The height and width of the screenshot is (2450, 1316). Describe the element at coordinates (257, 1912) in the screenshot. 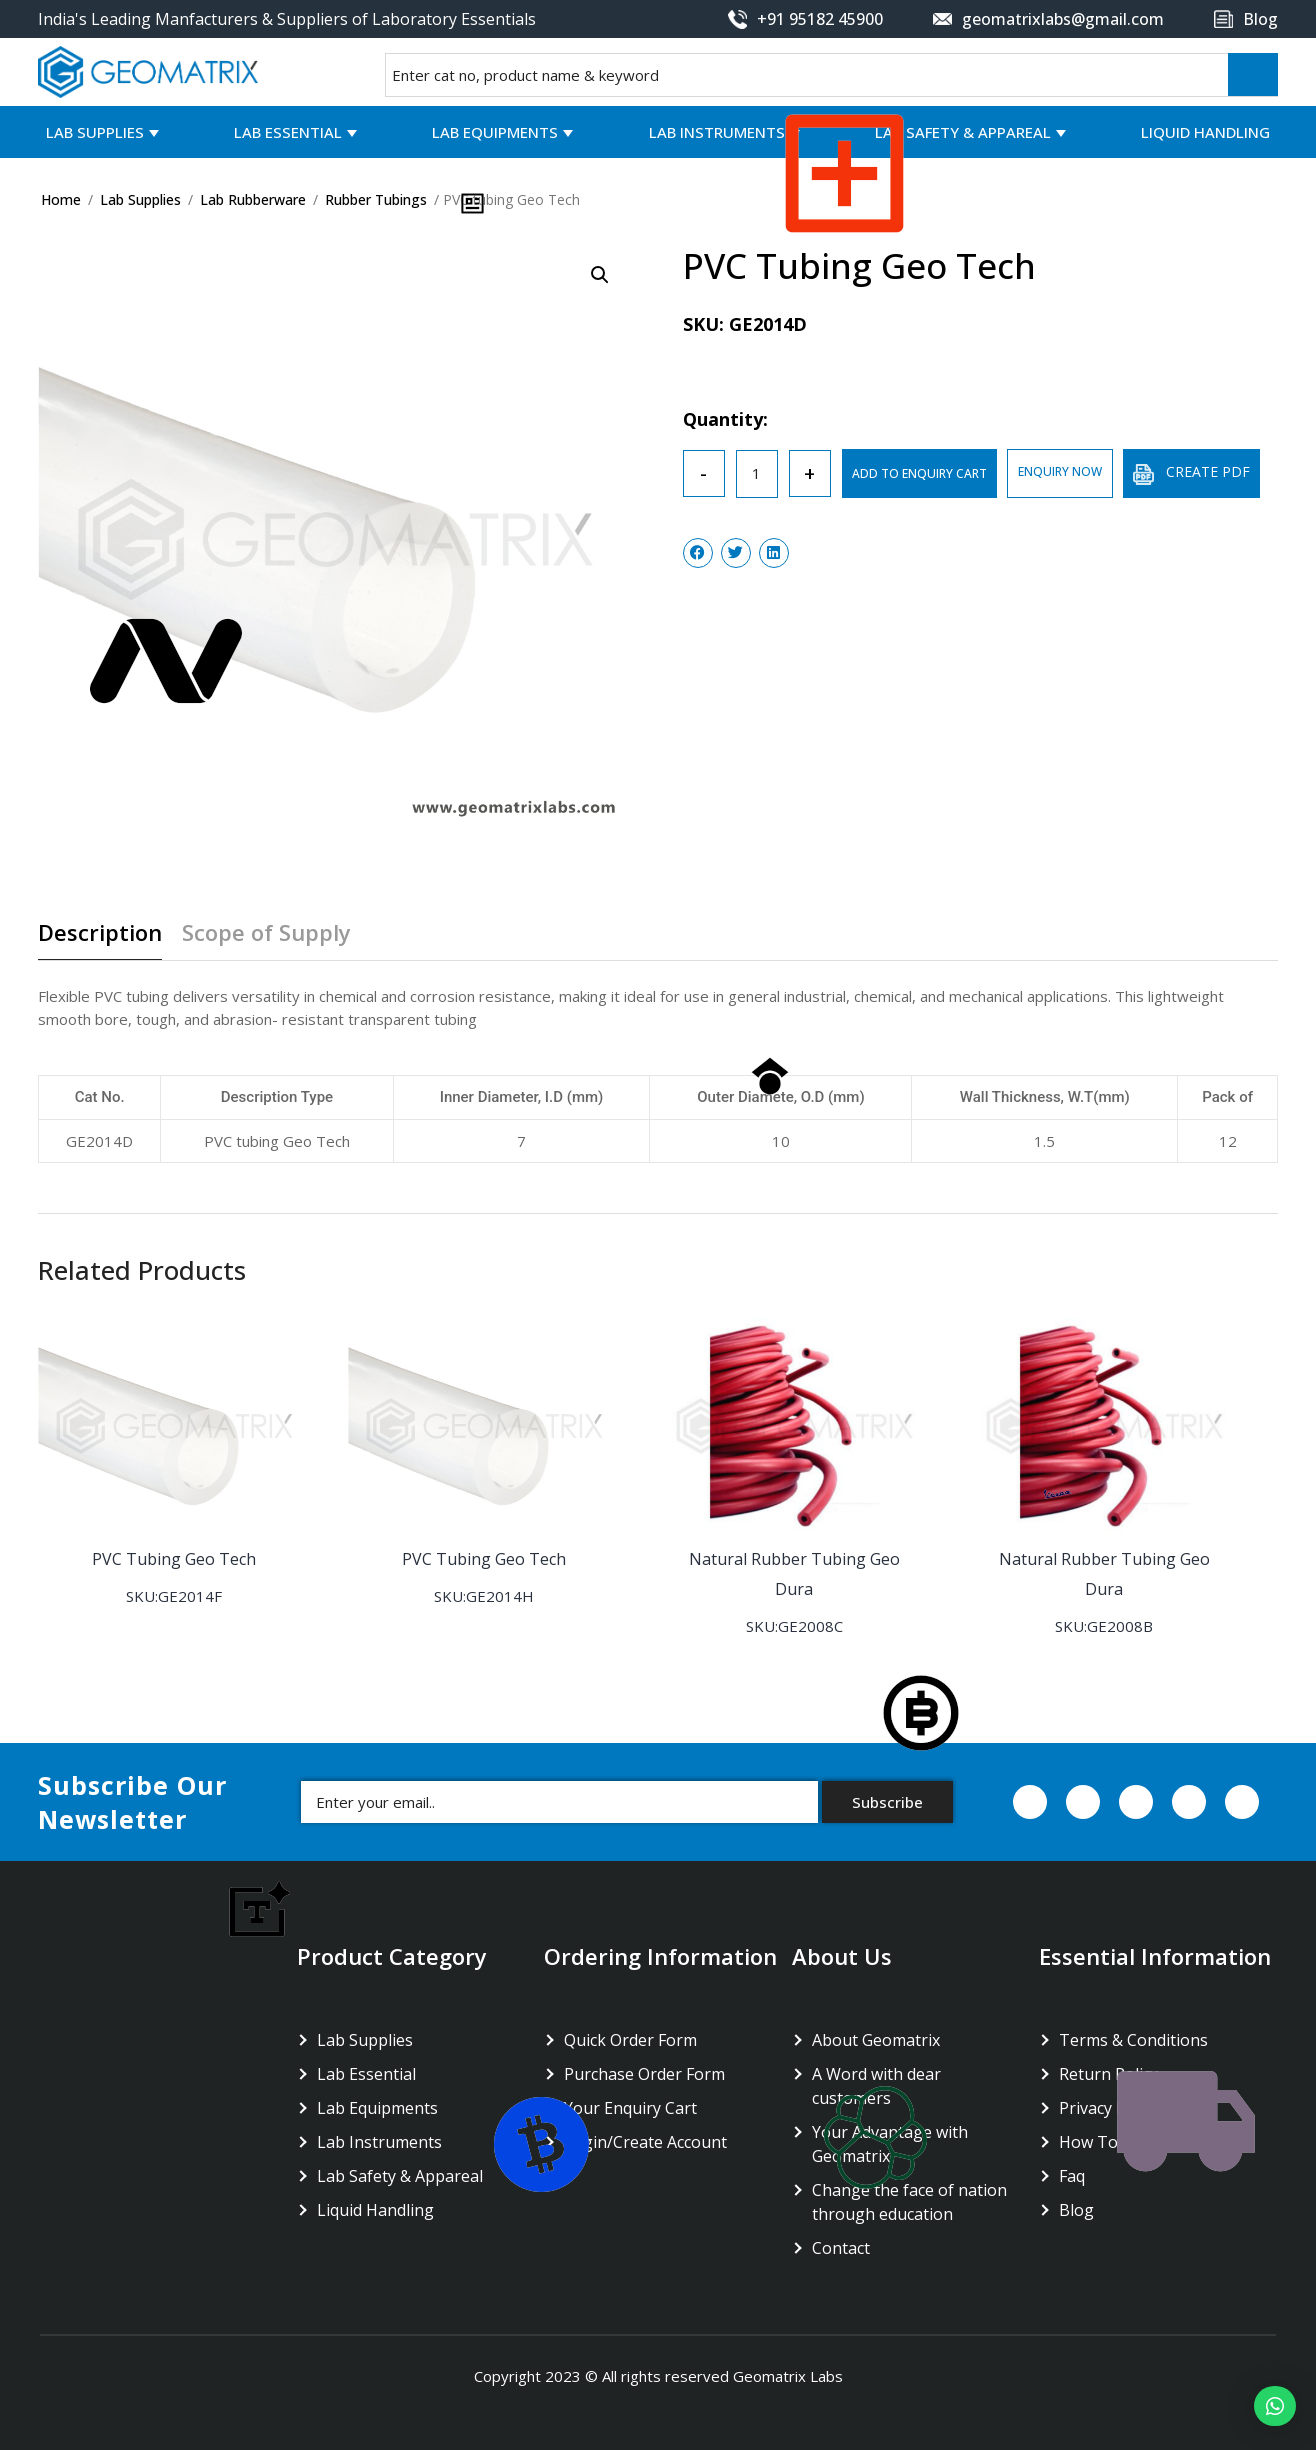

I see `generate text using AI` at that location.